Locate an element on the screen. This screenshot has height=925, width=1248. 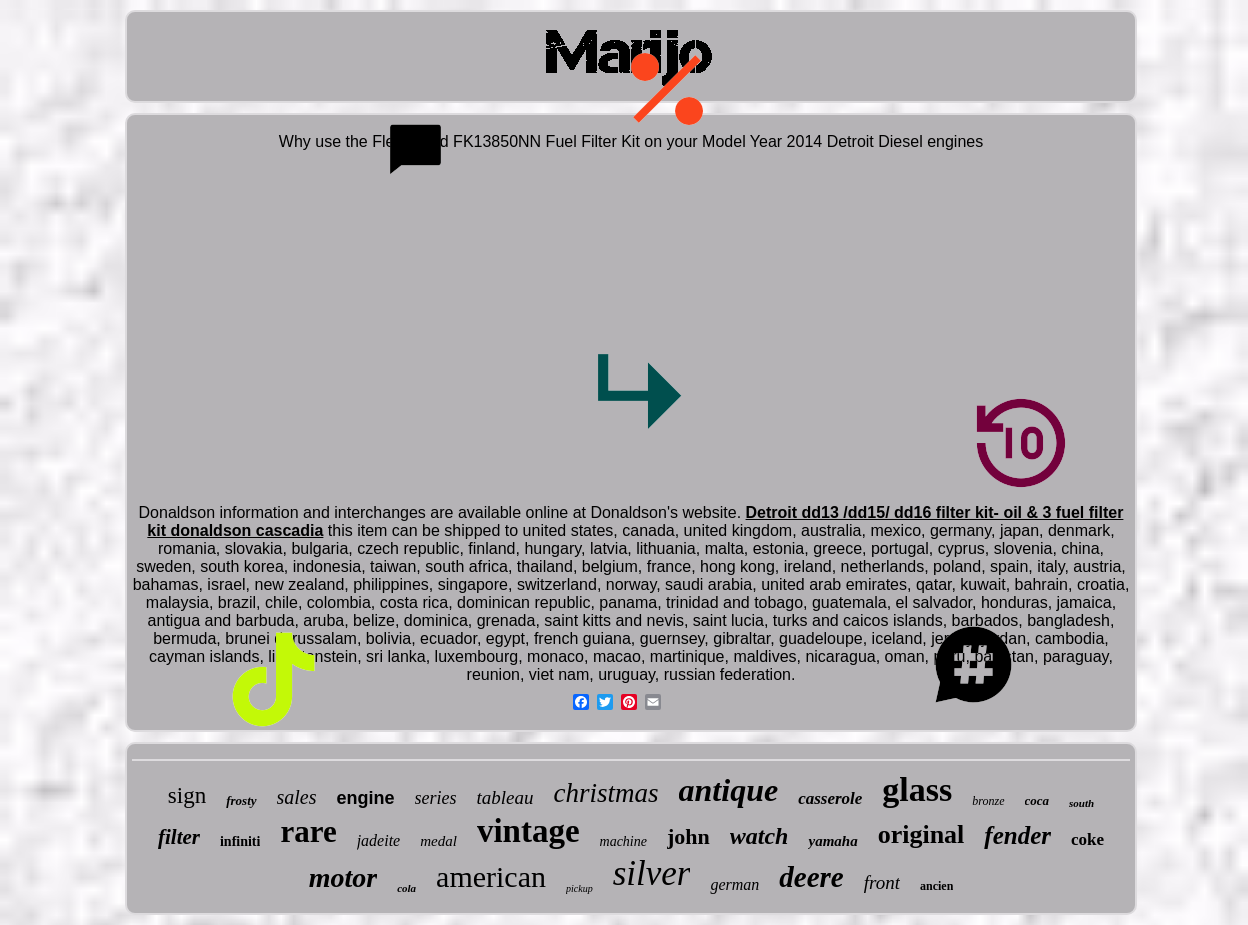
open tiktok app is located at coordinates (273, 679).